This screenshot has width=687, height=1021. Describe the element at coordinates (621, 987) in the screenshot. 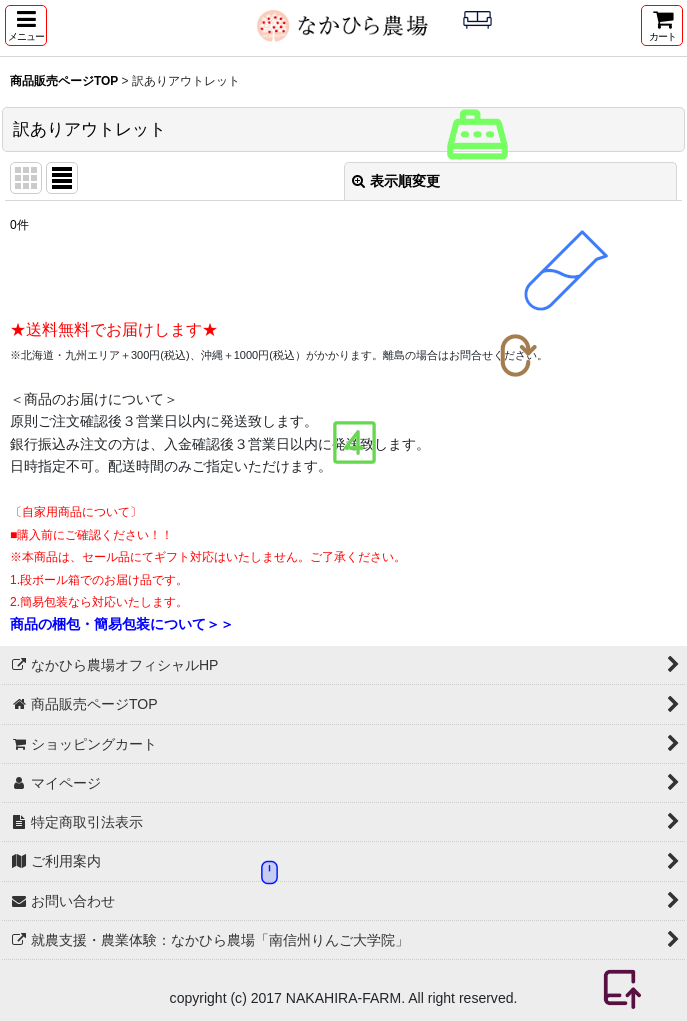

I see `upload a book or document` at that location.